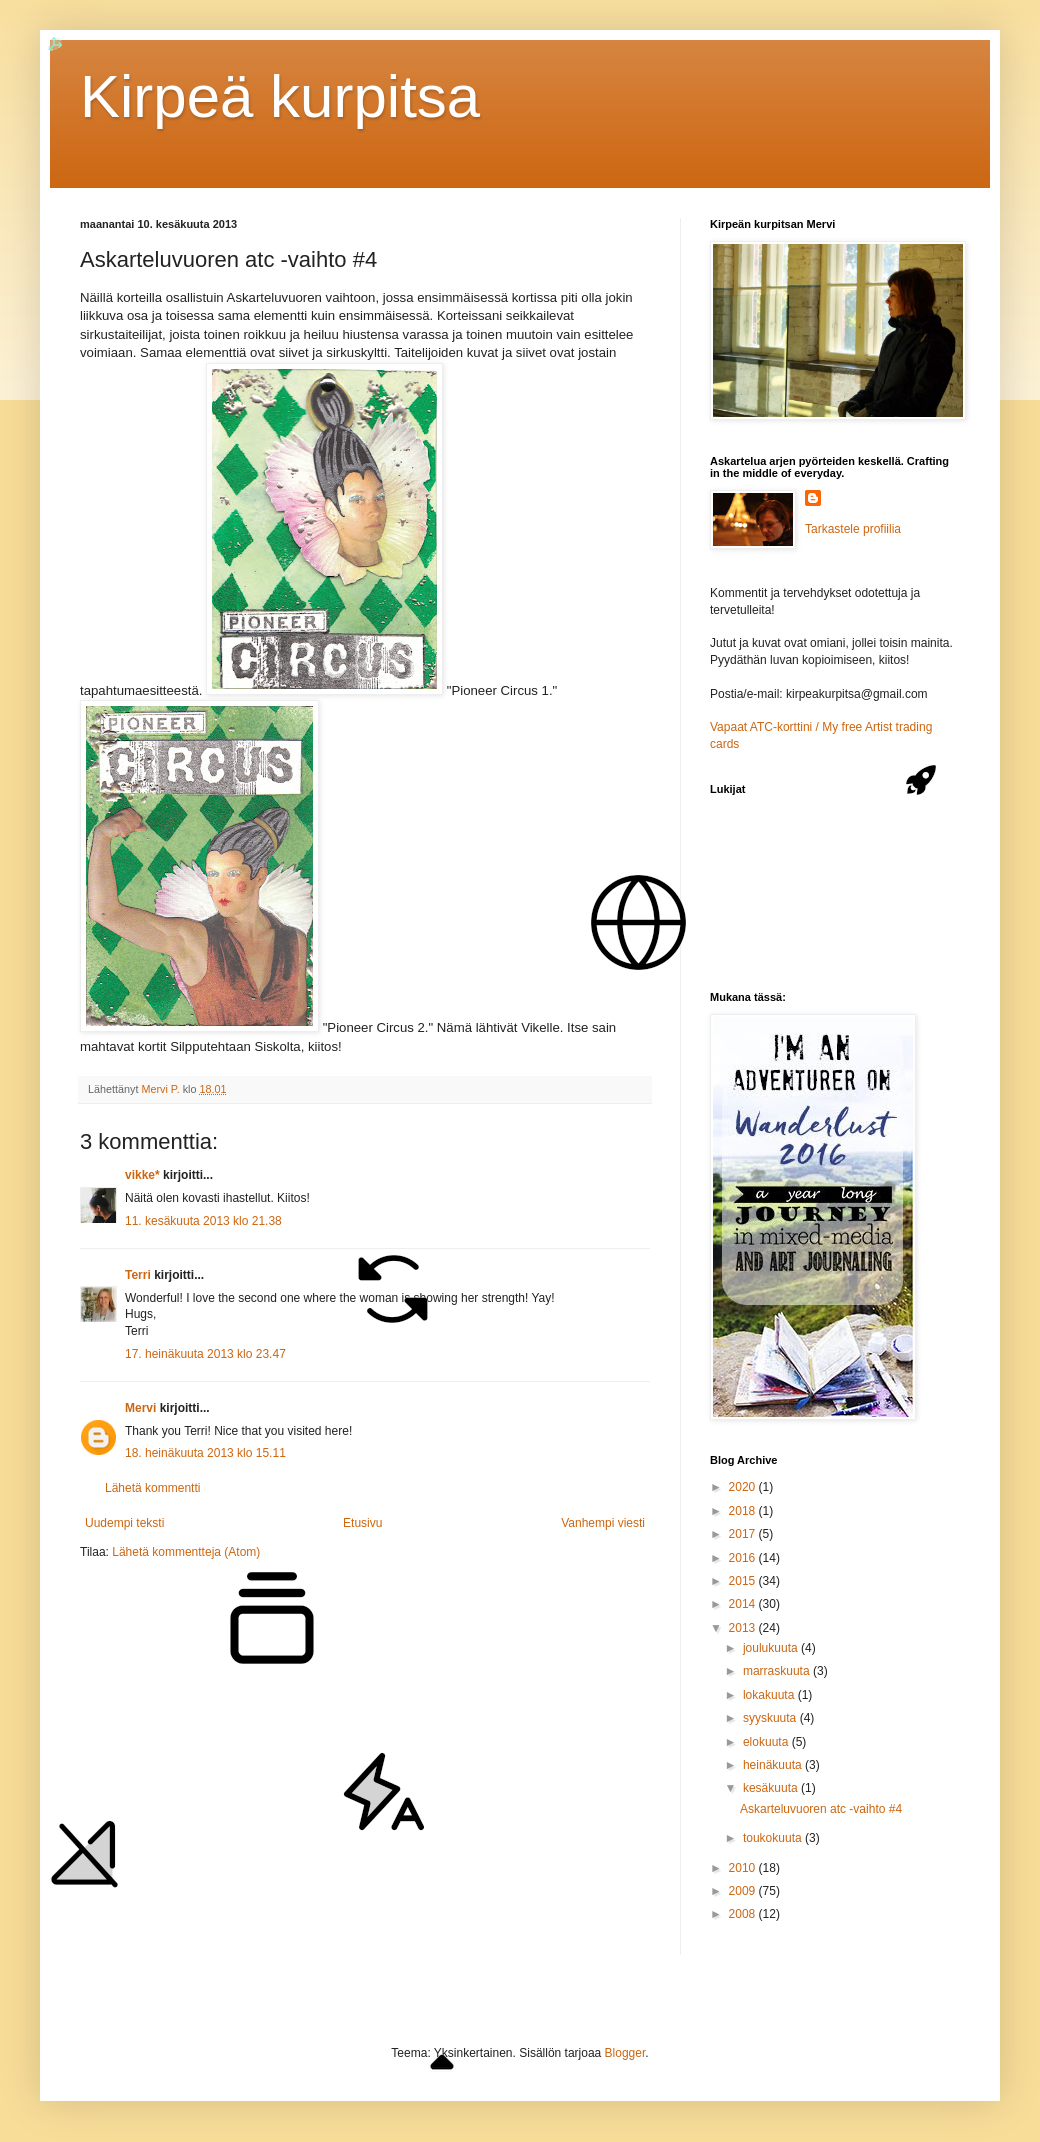  Describe the element at coordinates (638, 922) in the screenshot. I see `switch to global or worldwide view` at that location.